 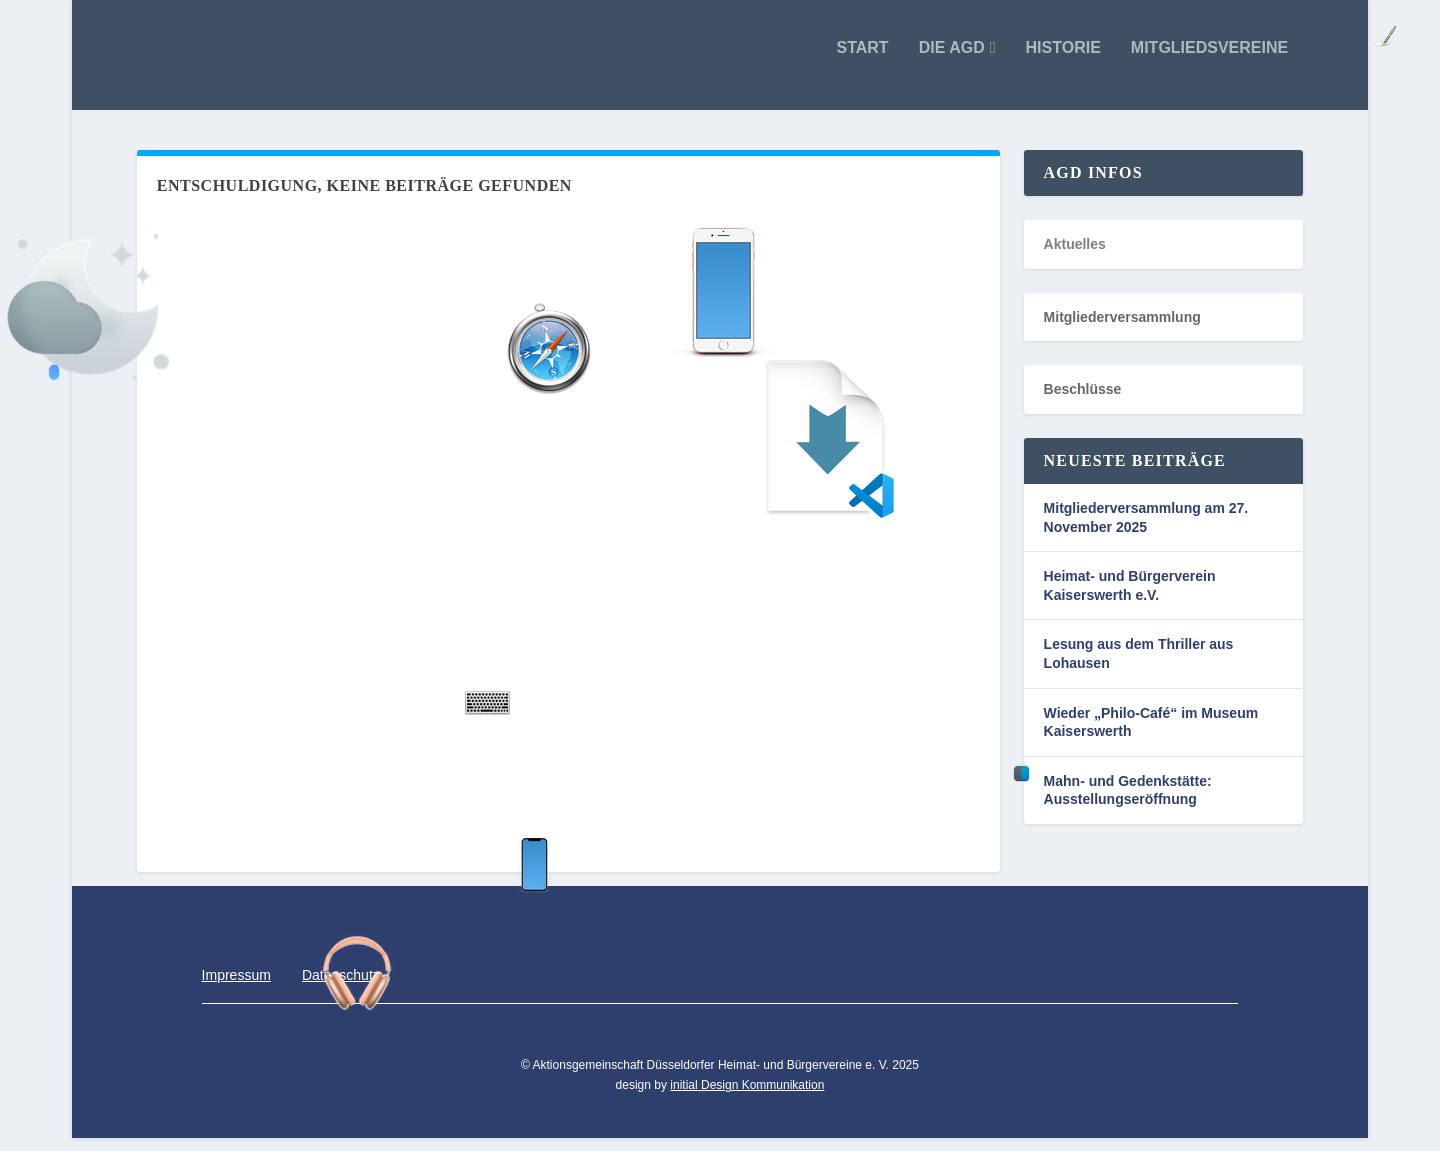 What do you see at coordinates (487, 702) in the screenshot?
I see `bluetooth keyboard connected` at bounding box center [487, 702].